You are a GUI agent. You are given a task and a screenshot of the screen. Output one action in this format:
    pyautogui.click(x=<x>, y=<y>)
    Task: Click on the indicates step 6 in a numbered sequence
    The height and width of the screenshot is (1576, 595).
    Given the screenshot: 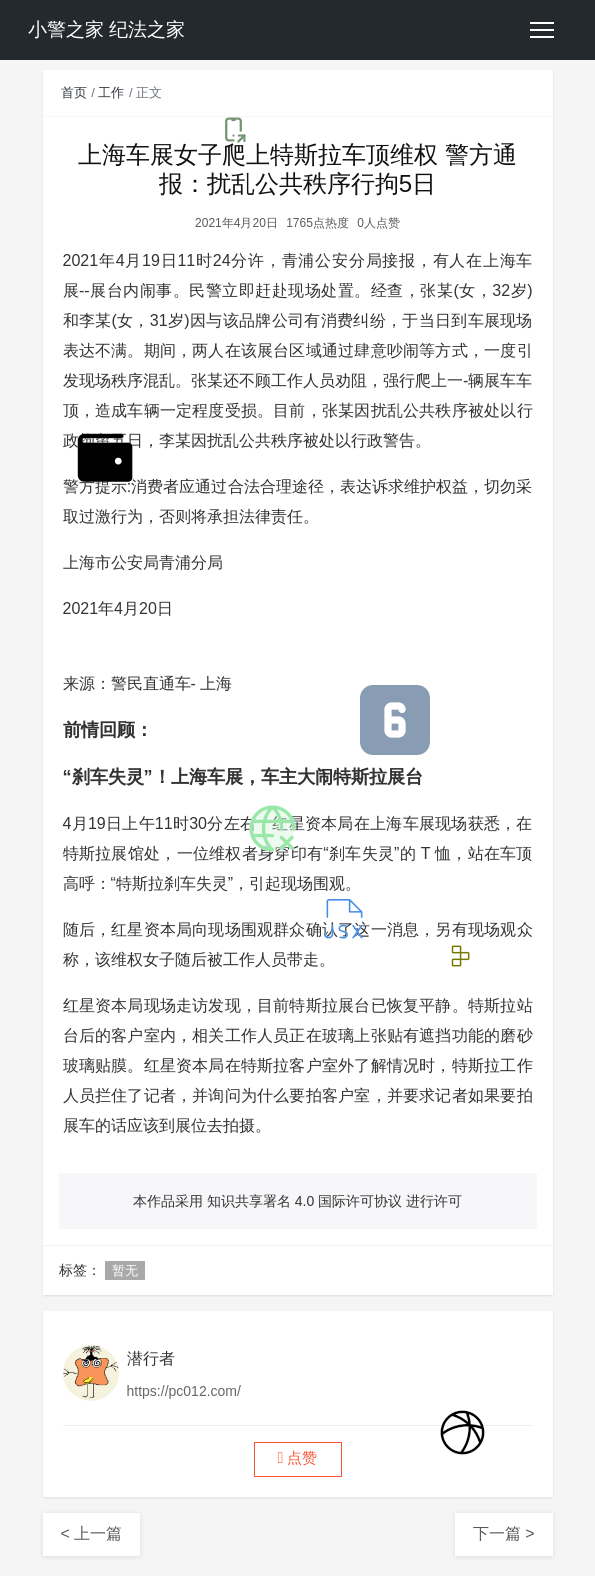 What is the action you would take?
    pyautogui.click(x=395, y=720)
    